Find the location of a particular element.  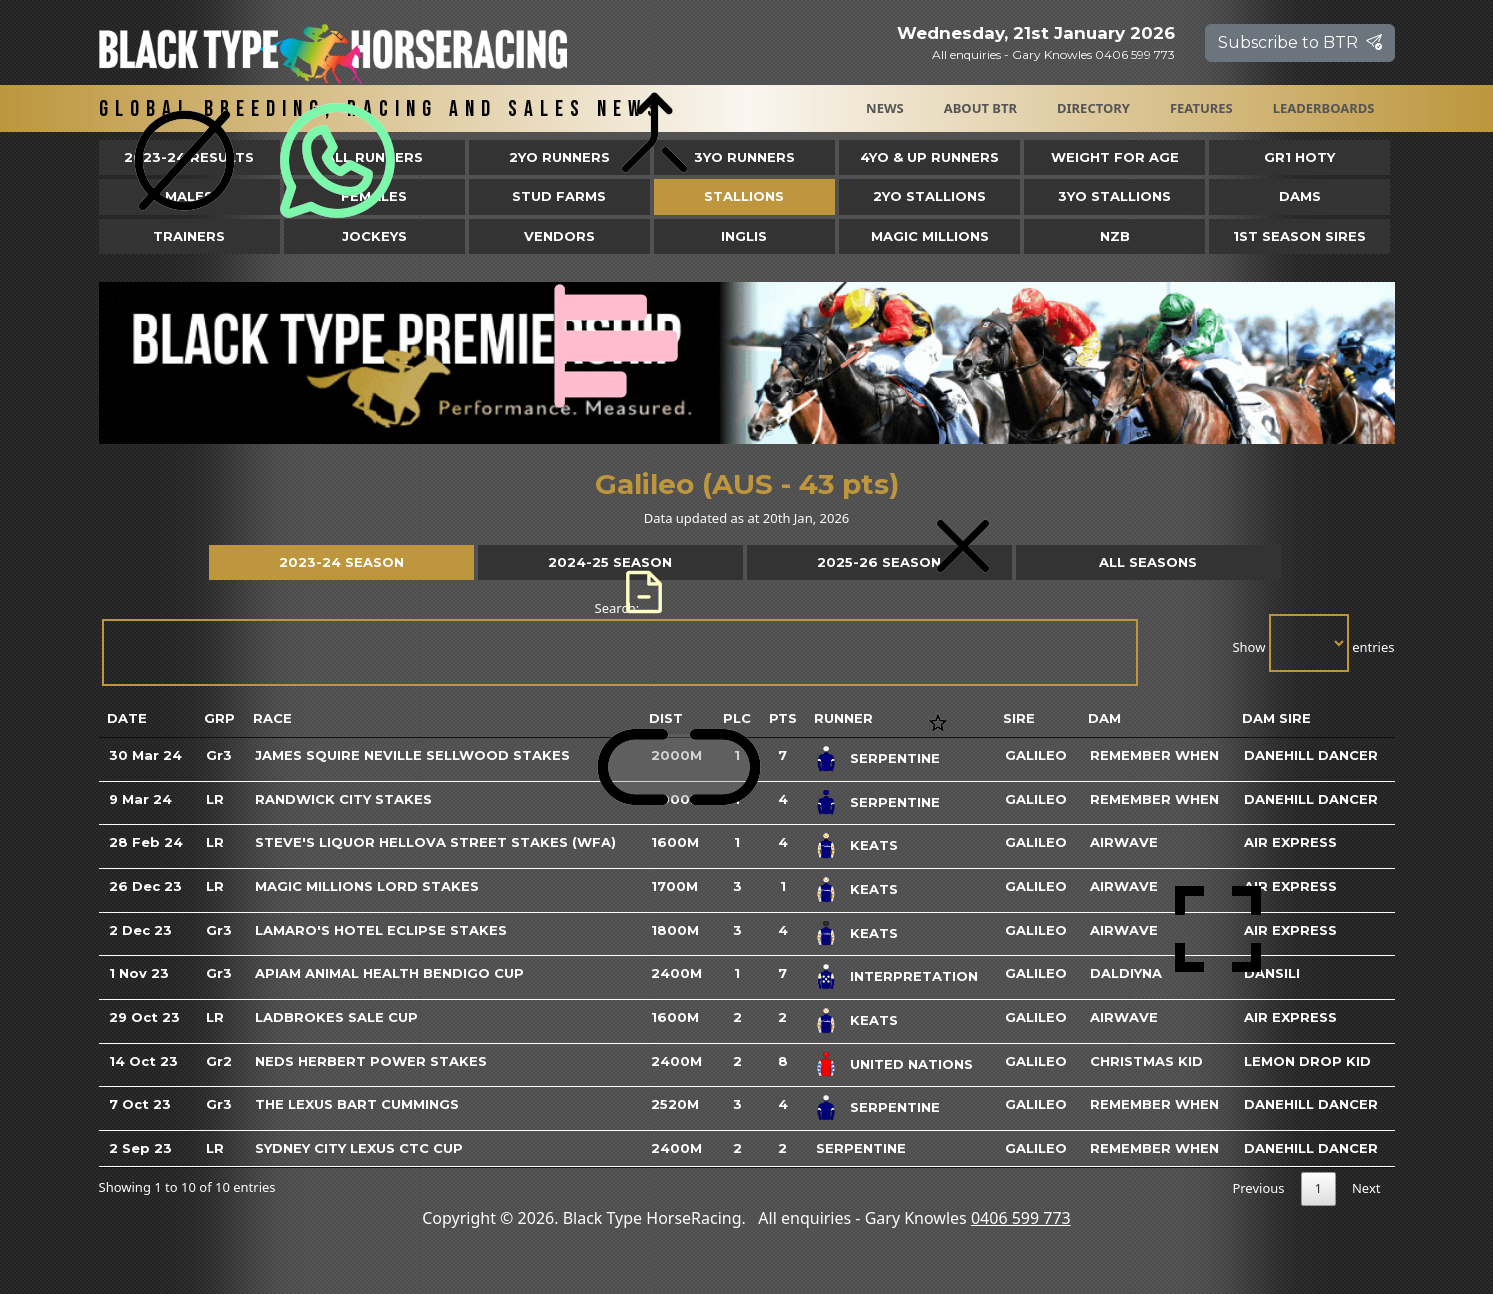

indicates an empty or null state is located at coordinates (184, 160).